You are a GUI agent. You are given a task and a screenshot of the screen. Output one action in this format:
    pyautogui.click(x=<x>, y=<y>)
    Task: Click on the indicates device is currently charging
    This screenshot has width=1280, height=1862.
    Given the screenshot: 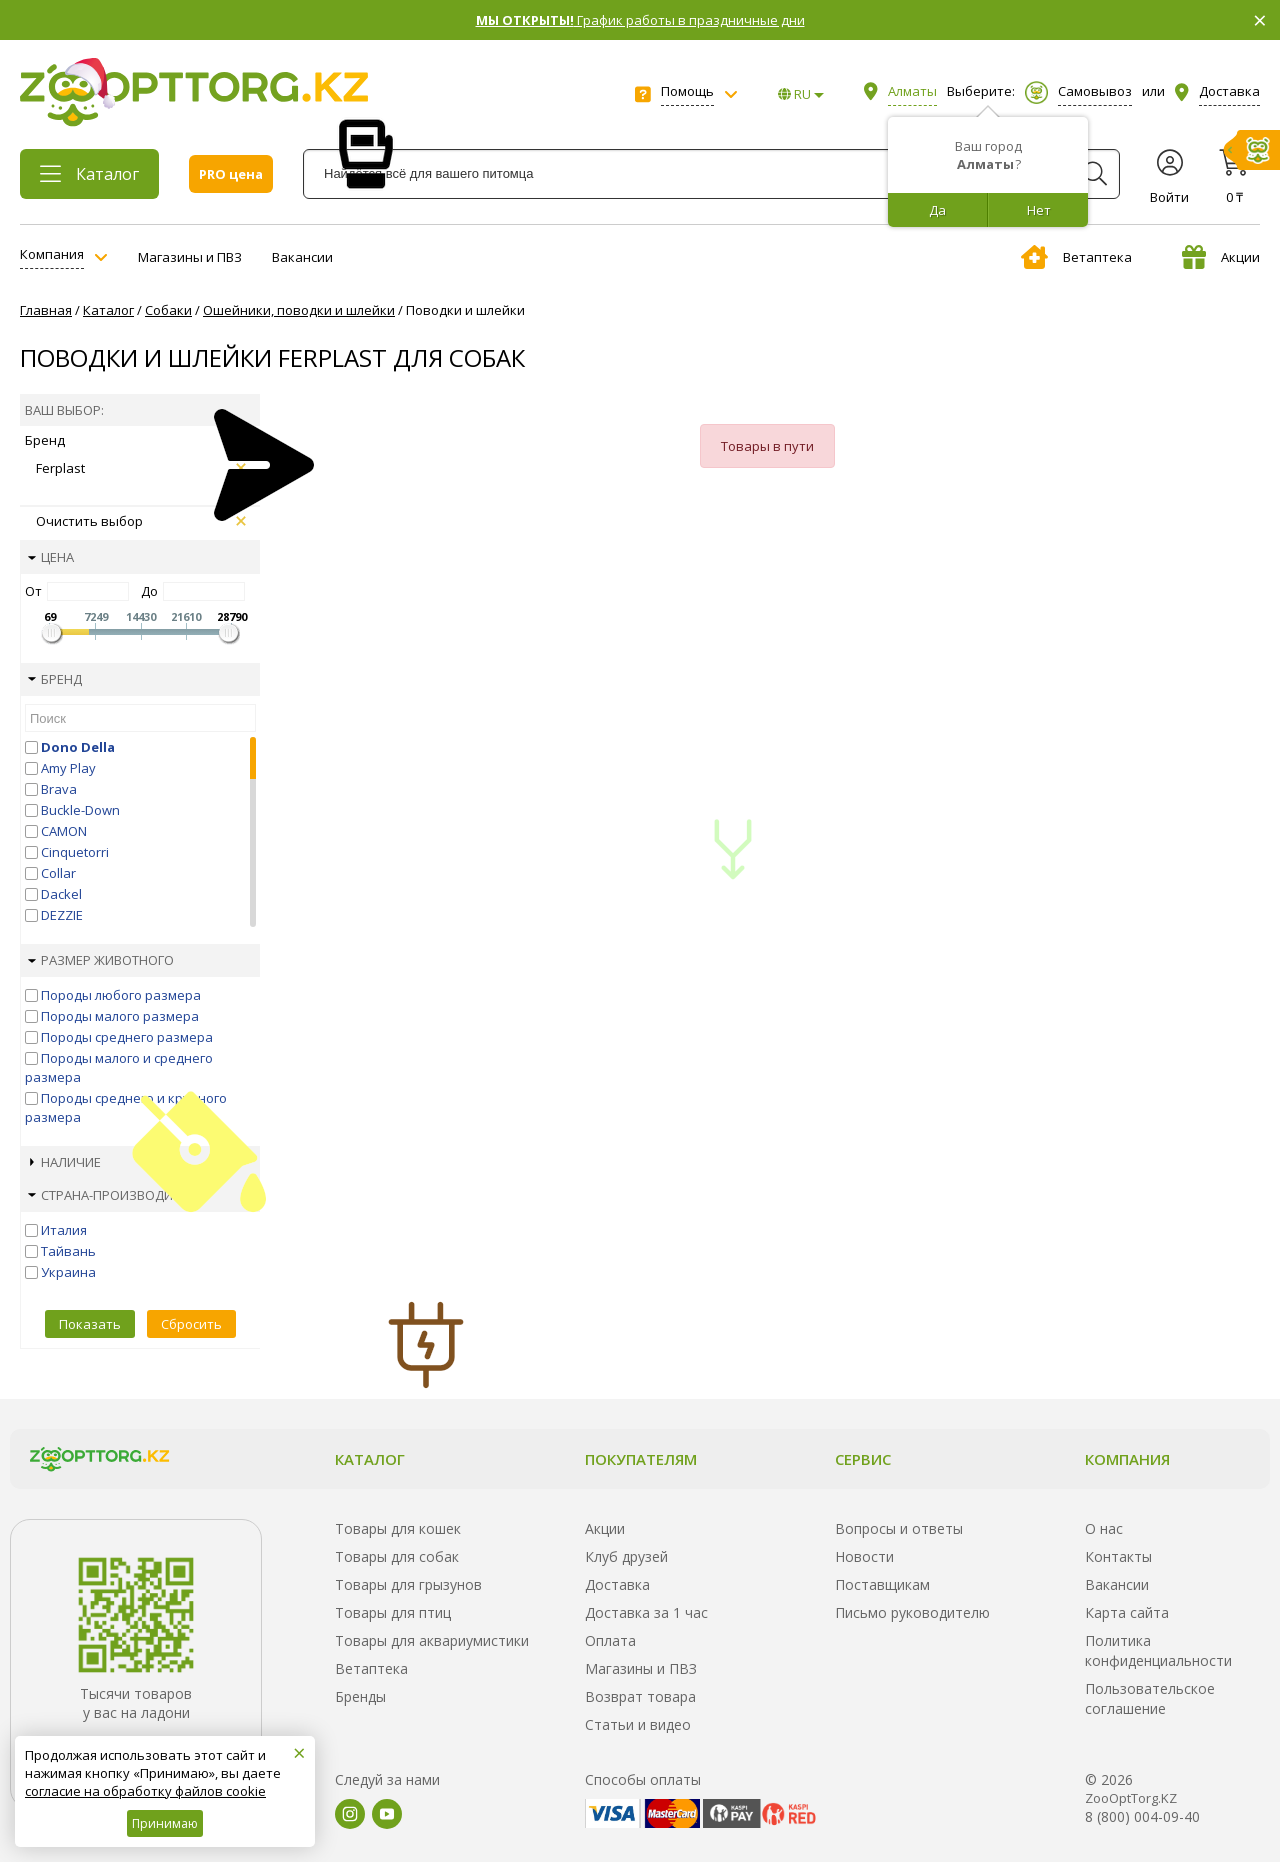 What is the action you would take?
    pyautogui.click(x=426, y=1345)
    